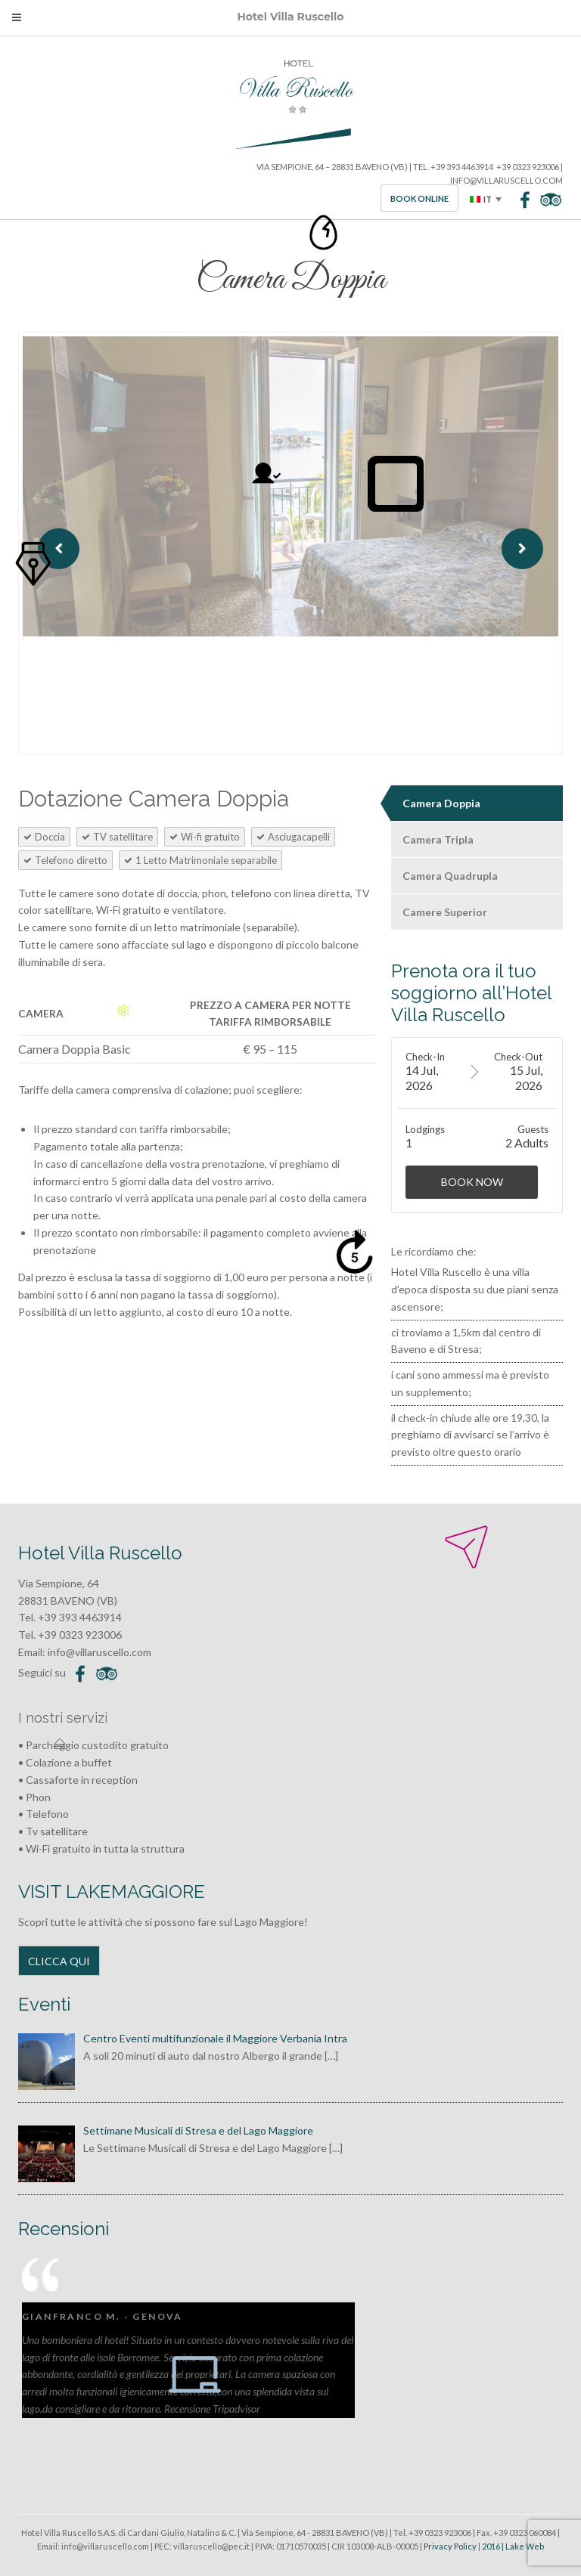 The image size is (581, 2576). Describe the element at coordinates (355, 1253) in the screenshot. I see `skip forward 5 seconds in media playback` at that location.